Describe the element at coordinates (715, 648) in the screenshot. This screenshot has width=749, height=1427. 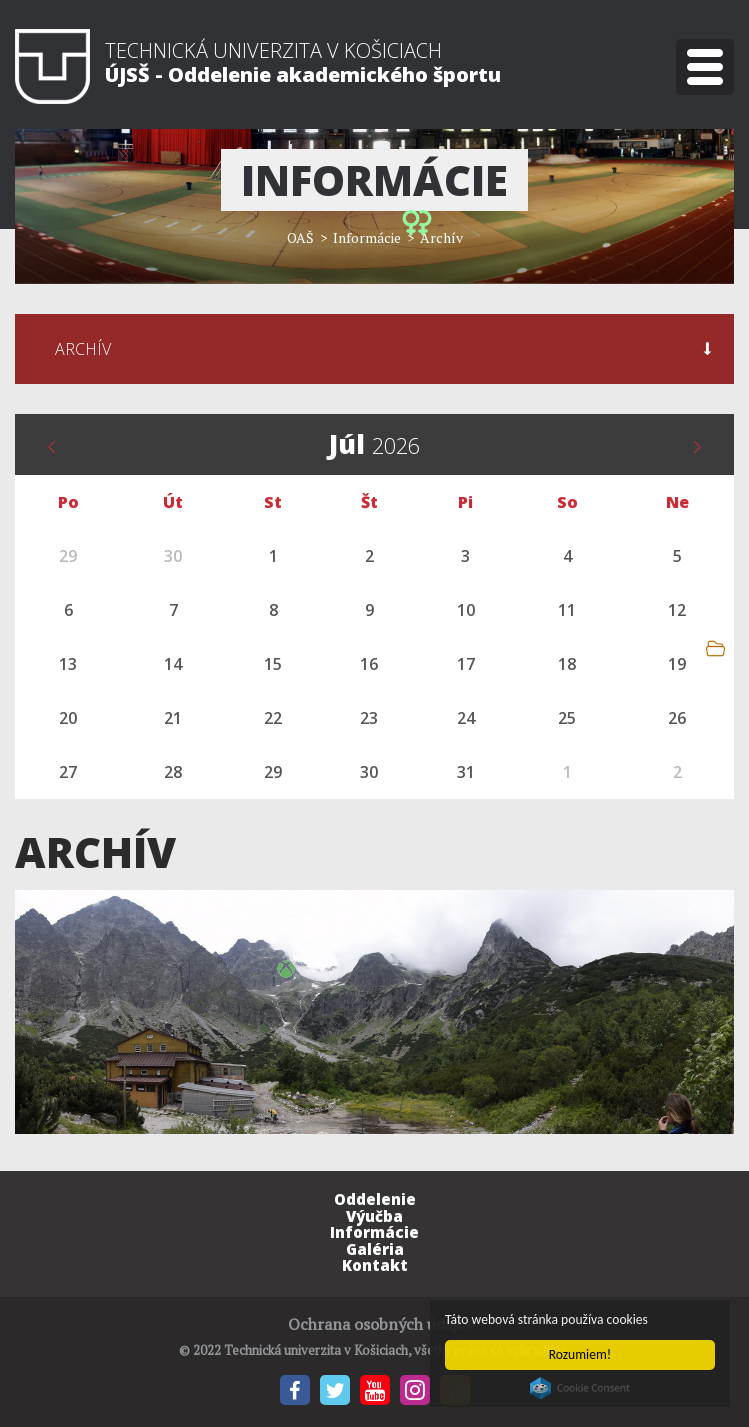
I see `view contents of an open folder` at that location.